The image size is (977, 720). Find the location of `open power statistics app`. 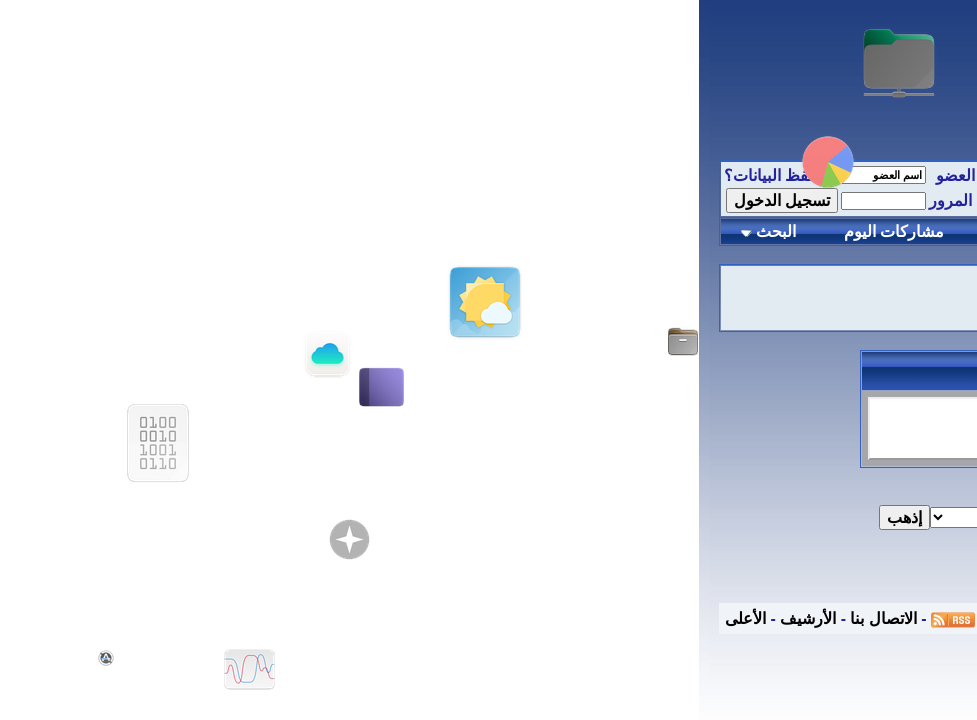

open power statistics app is located at coordinates (249, 669).